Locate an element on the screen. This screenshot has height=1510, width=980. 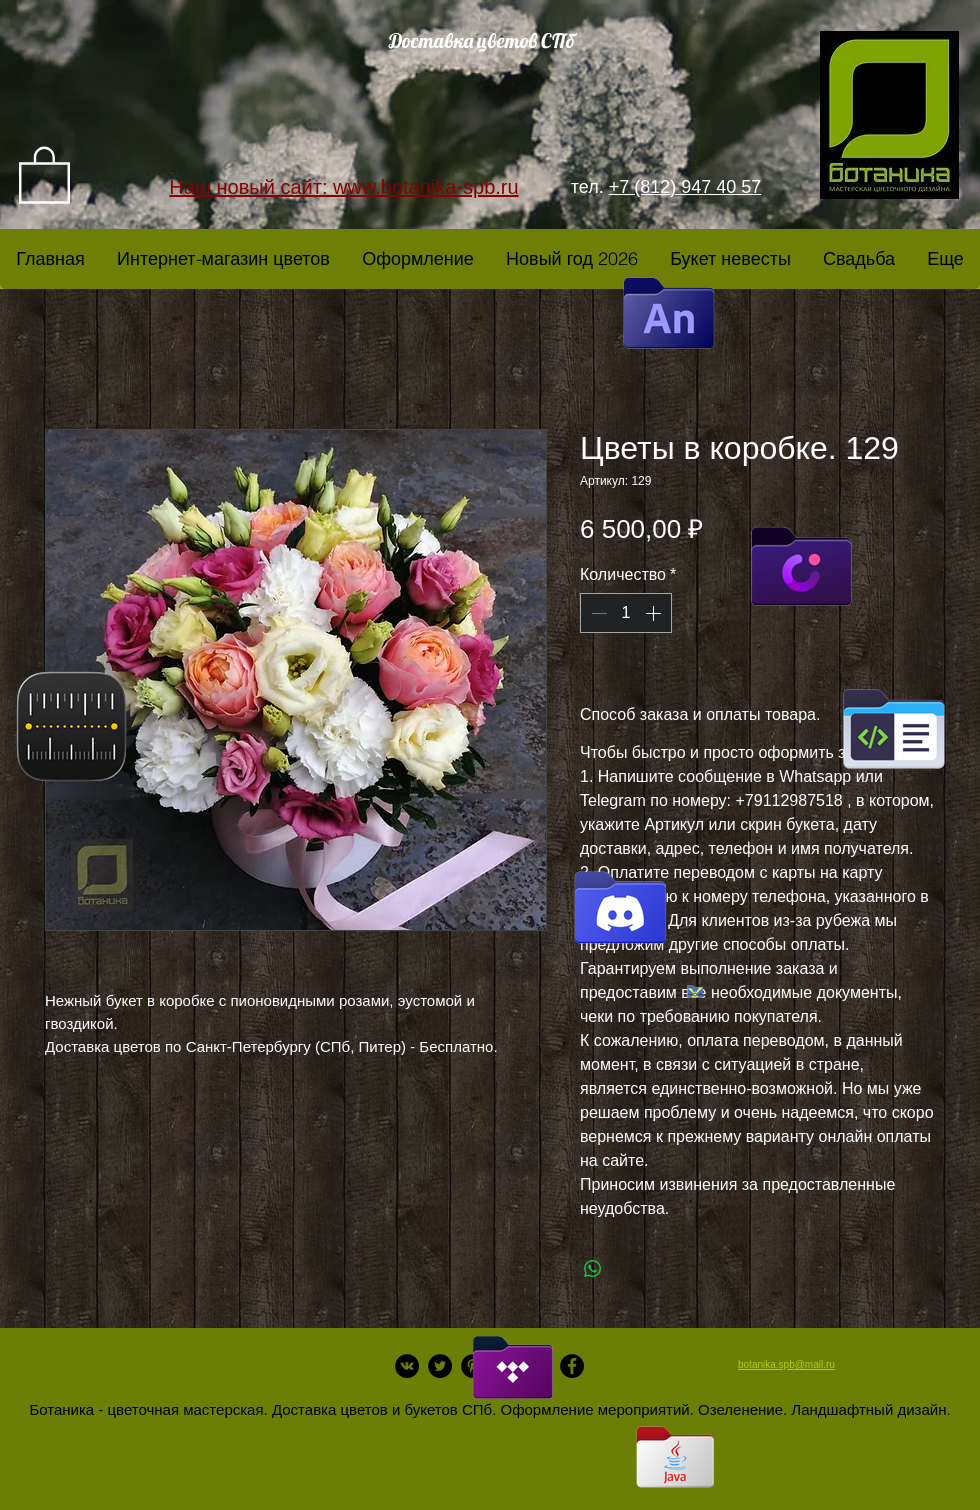
open folder containing java project files is located at coordinates (675, 1459).